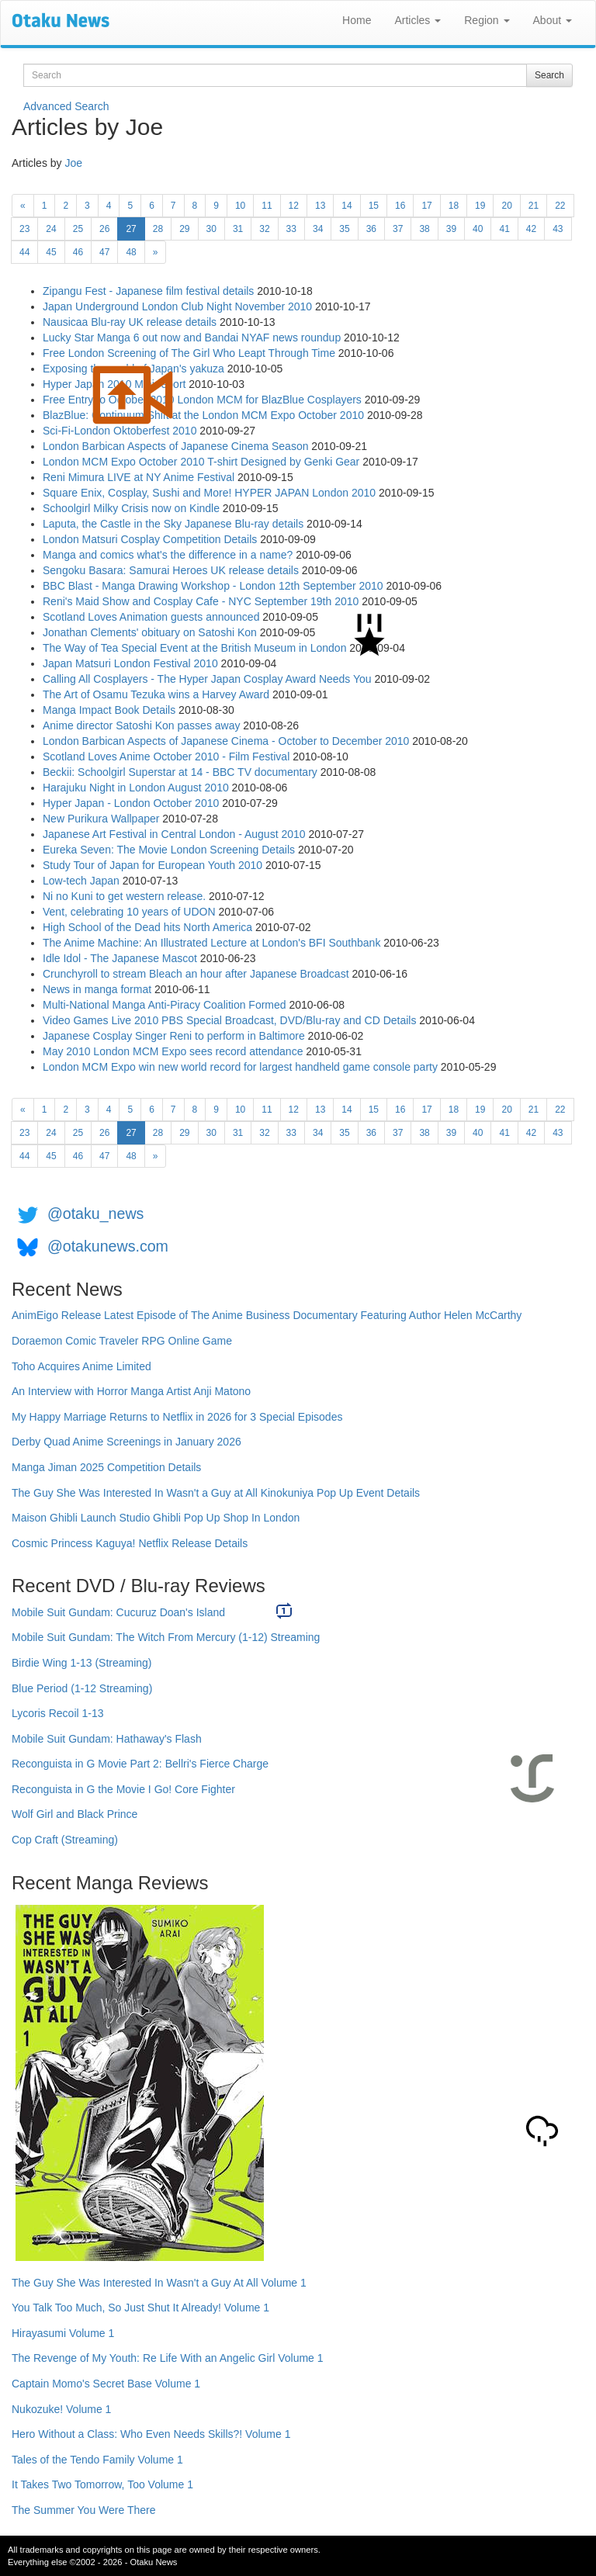 The height and width of the screenshot is (2576, 596). What do you see at coordinates (369, 634) in the screenshot?
I see `indicates an achievement or award earned` at bounding box center [369, 634].